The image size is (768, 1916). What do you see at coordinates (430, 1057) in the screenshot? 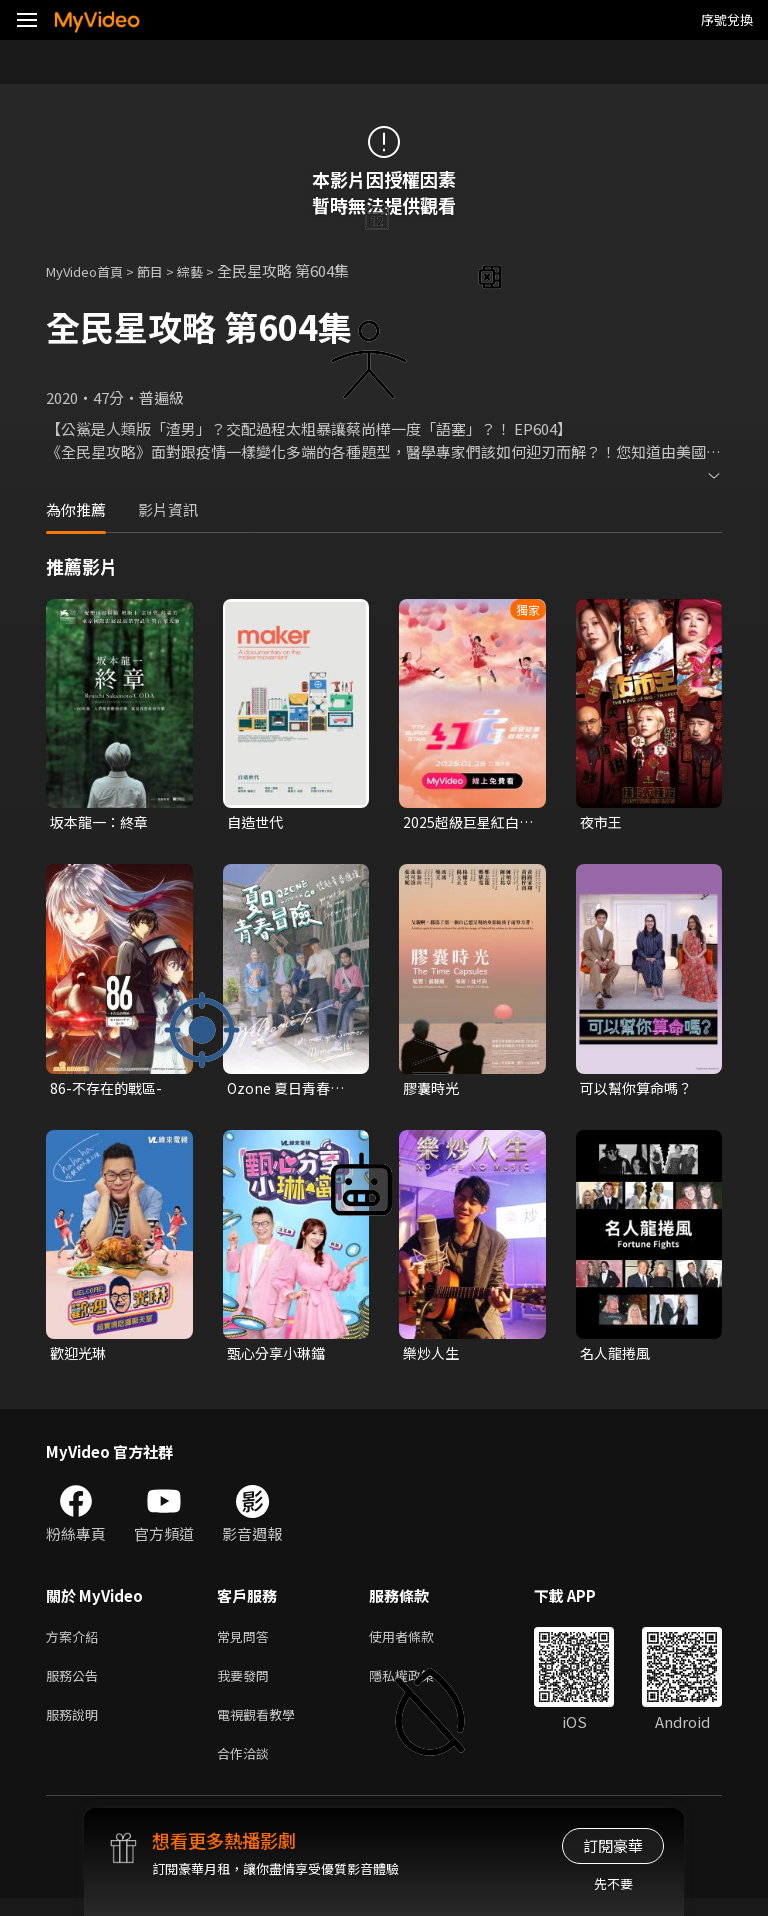
I see `greater than or equal to mathematical operator` at bounding box center [430, 1057].